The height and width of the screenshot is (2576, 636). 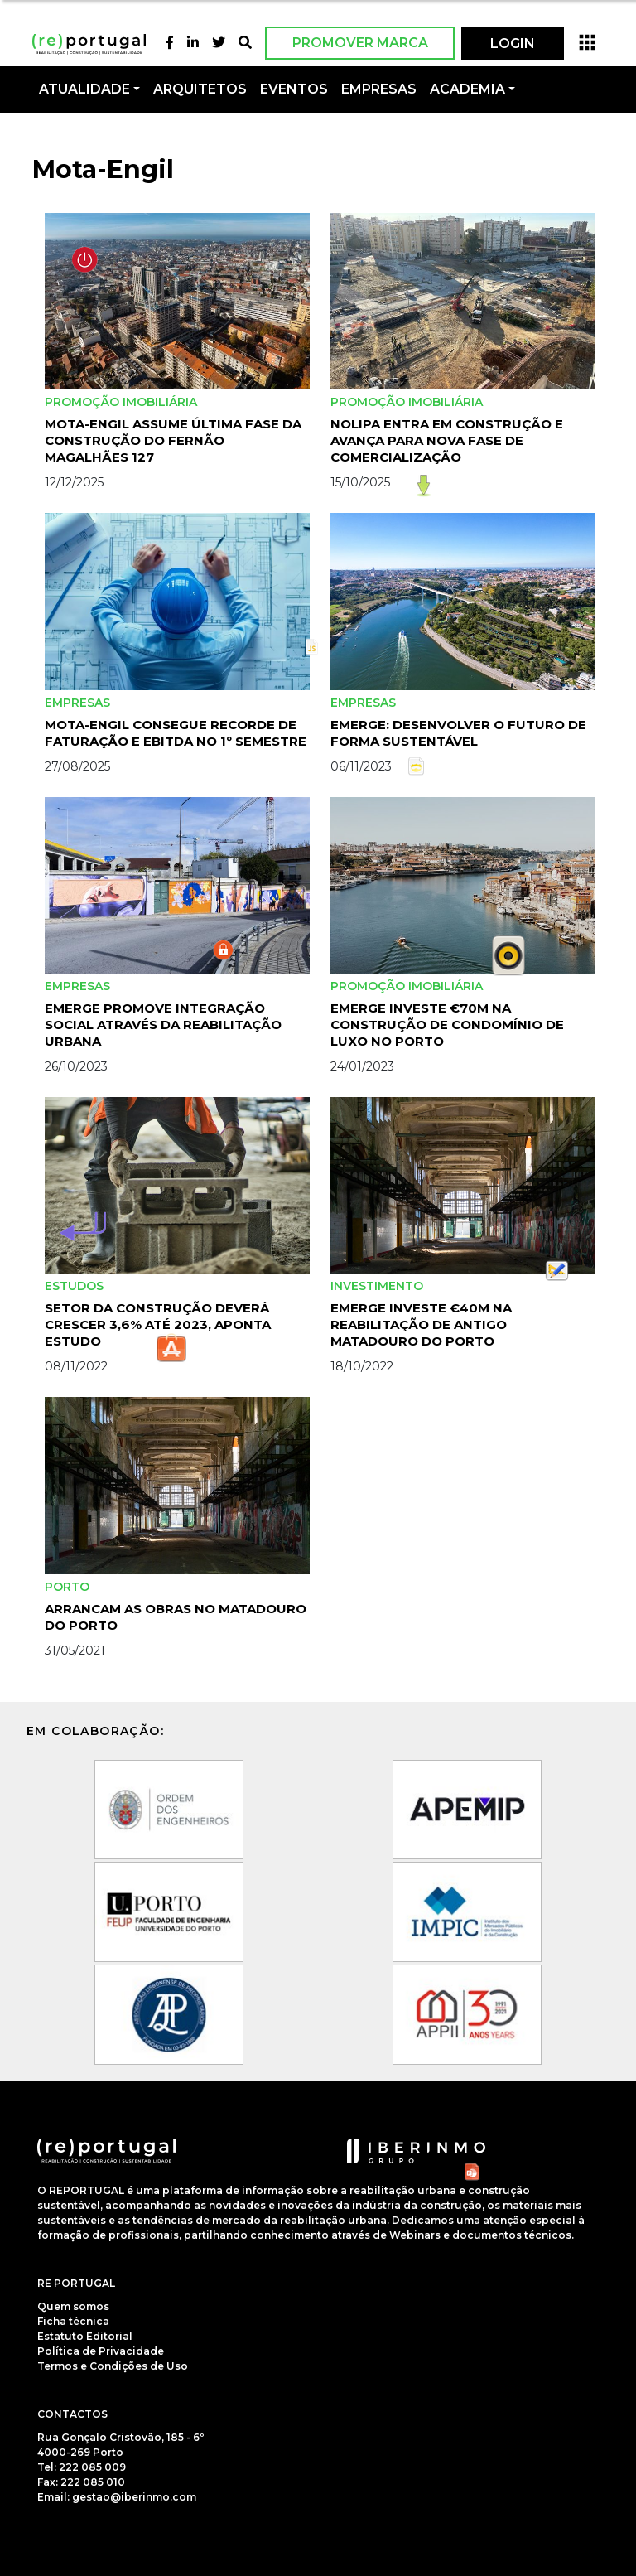 What do you see at coordinates (82, 1226) in the screenshot?
I see `reply to all recipients of an email` at bounding box center [82, 1226].